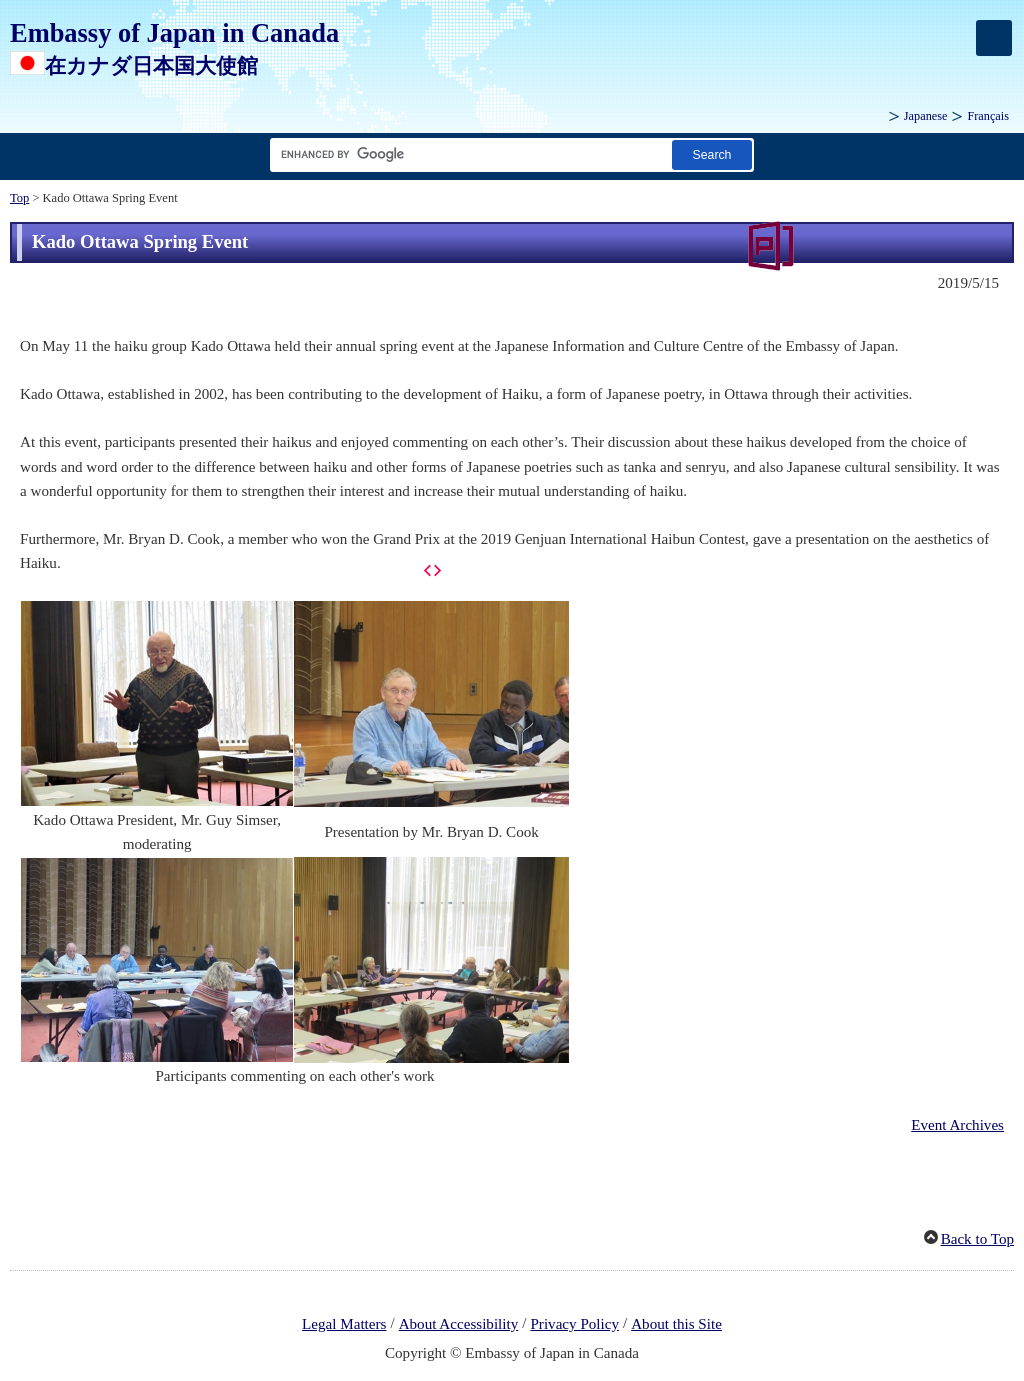 The height and width of the screenshot is (1381, 1024). I want to click on expand content horizontally, so click(432, 570).